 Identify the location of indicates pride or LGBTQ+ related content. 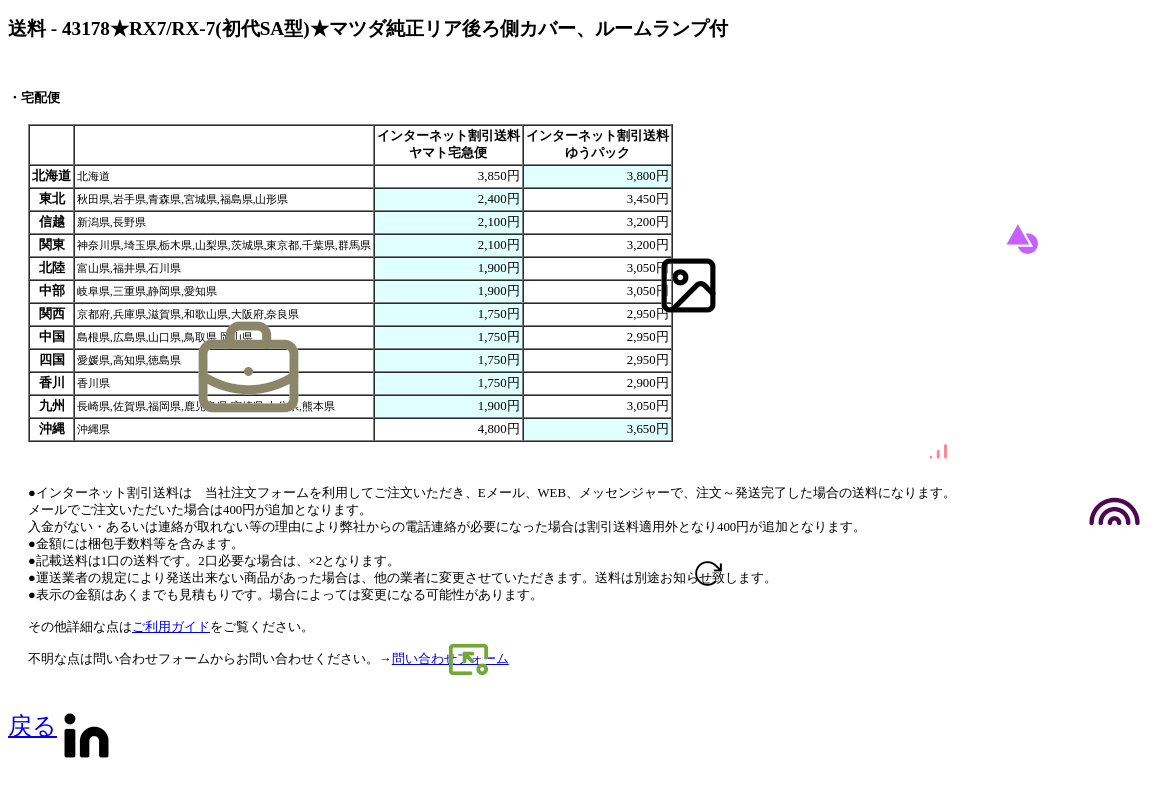
(1114, 511).